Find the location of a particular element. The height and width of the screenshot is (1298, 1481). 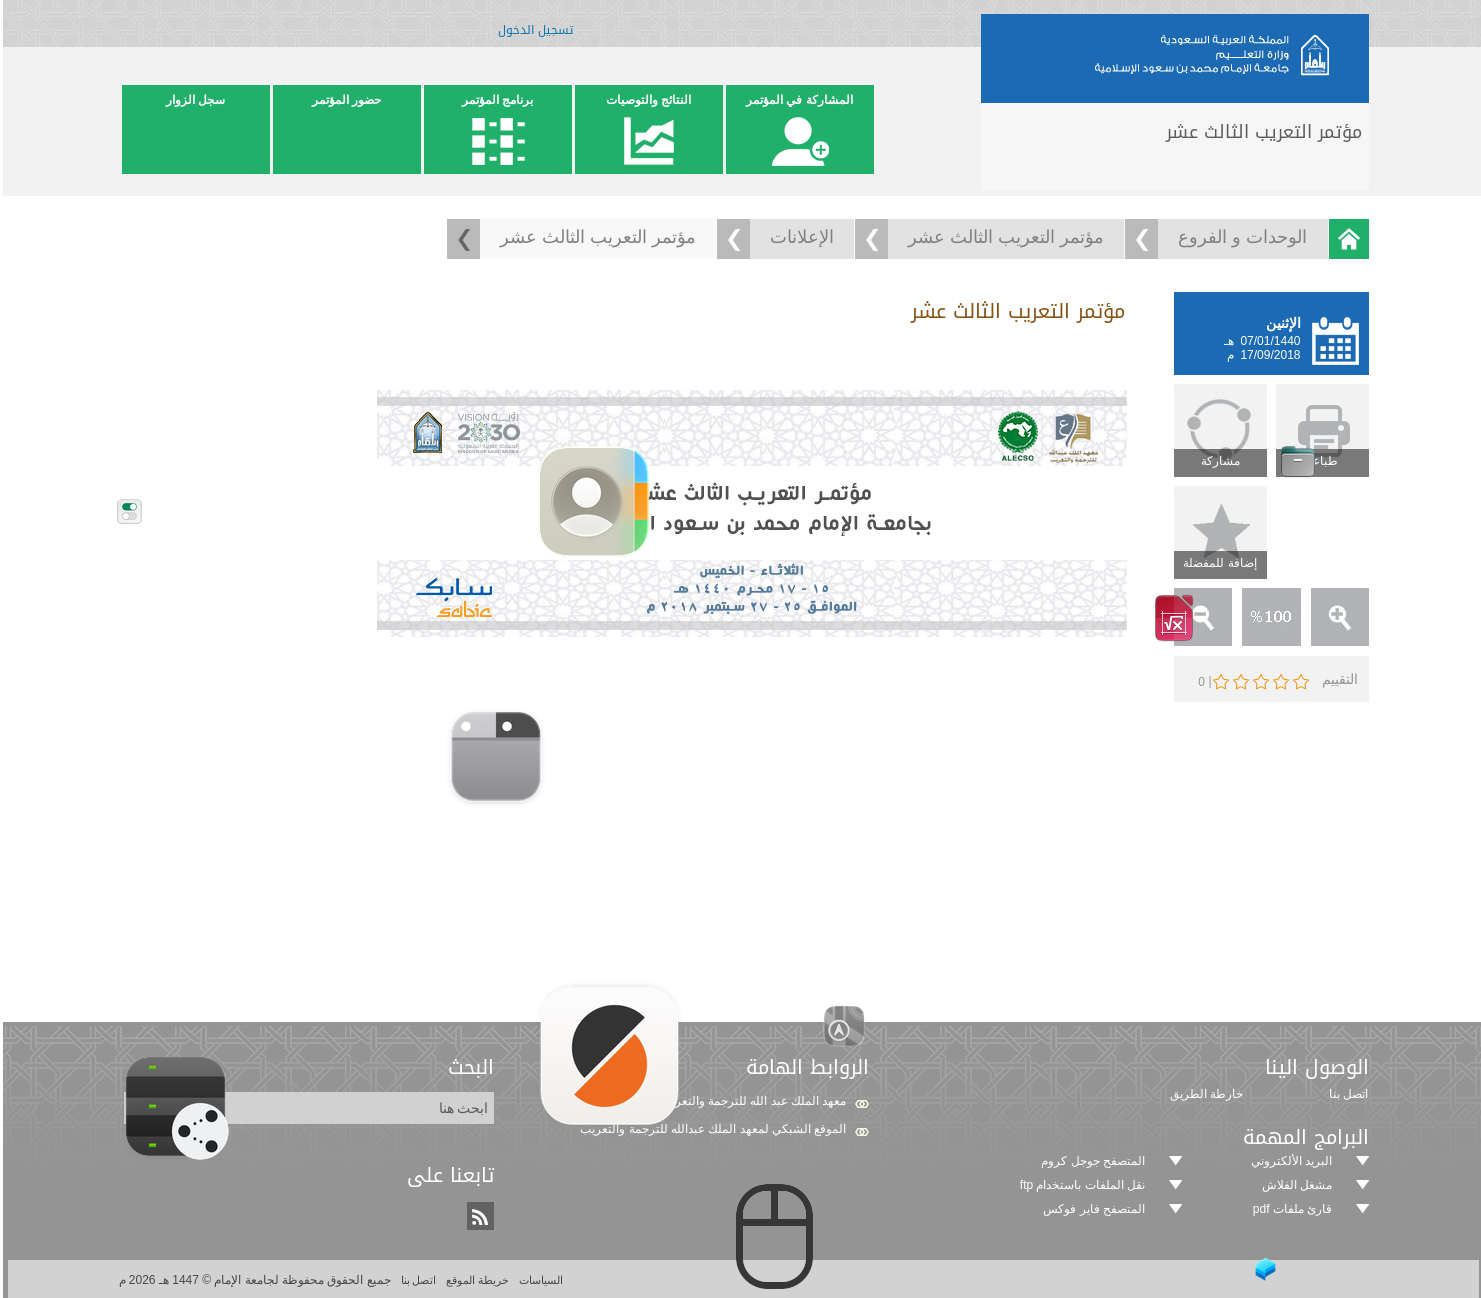

open the assistant app is located at coordinates (1265, 1269).